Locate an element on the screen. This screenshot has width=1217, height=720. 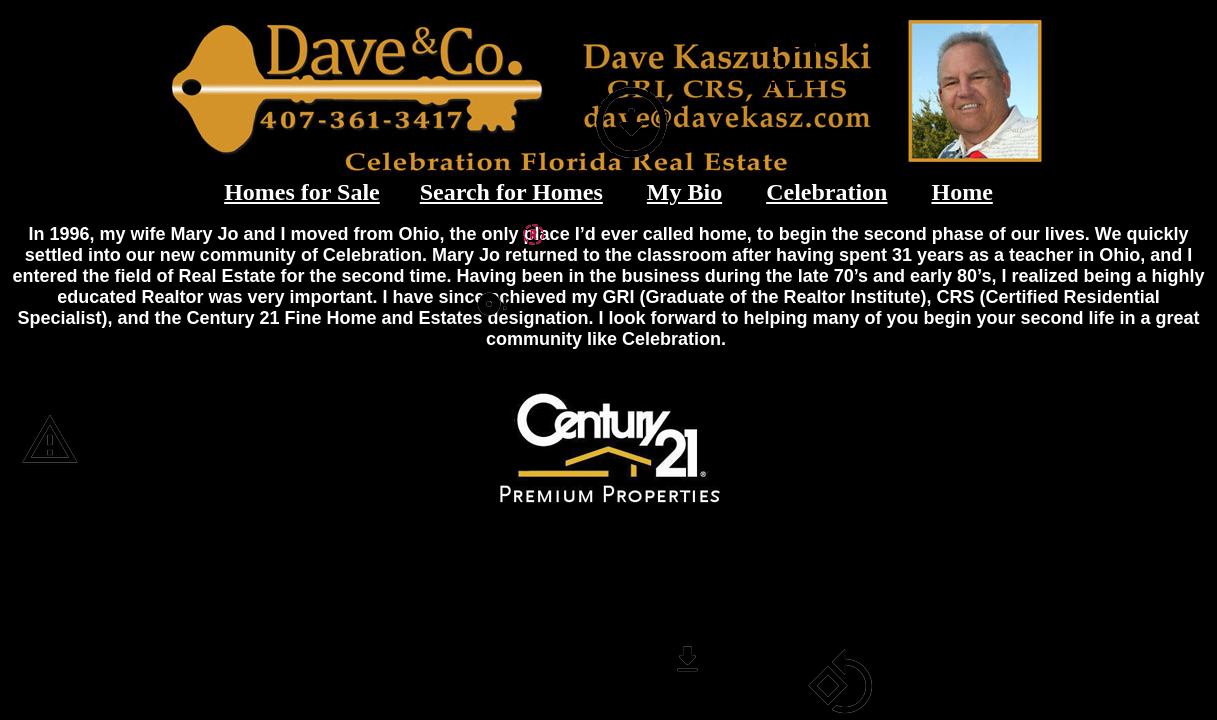
indicates a warning or caution state is located at coordinates (50, 440).